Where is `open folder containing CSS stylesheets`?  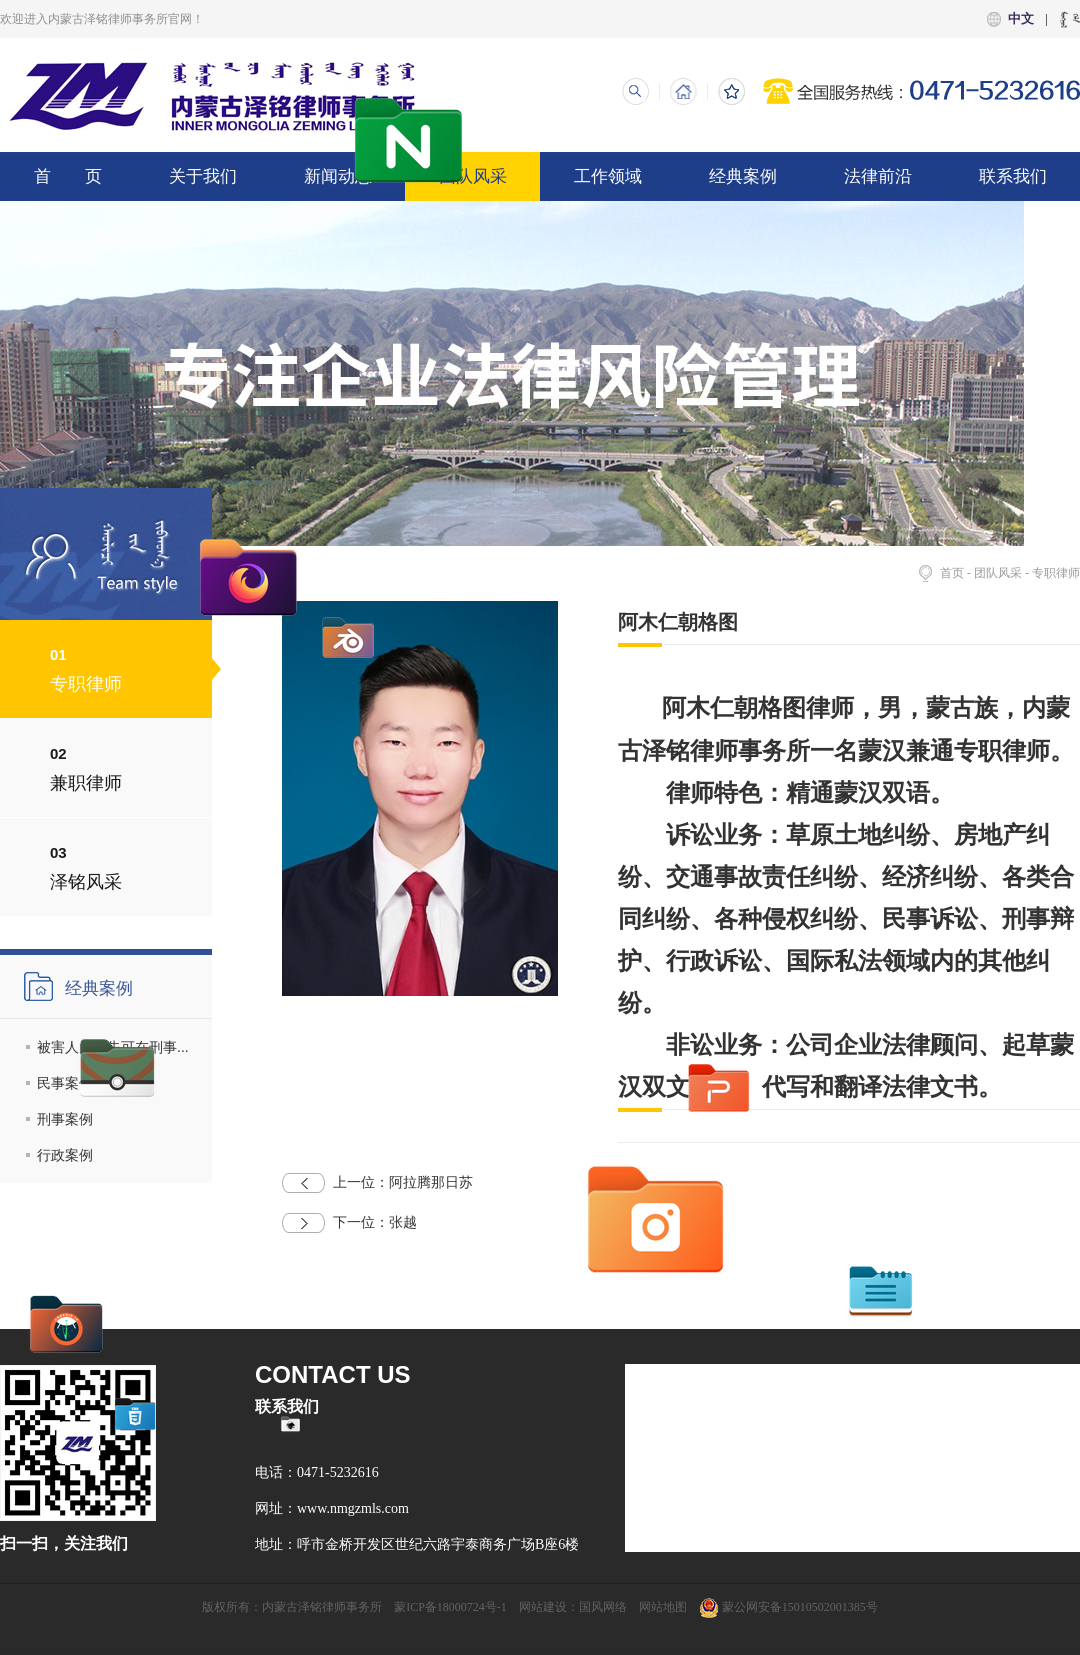
open folder containing CSS stylesheets is located at coordinates (135, 1415).